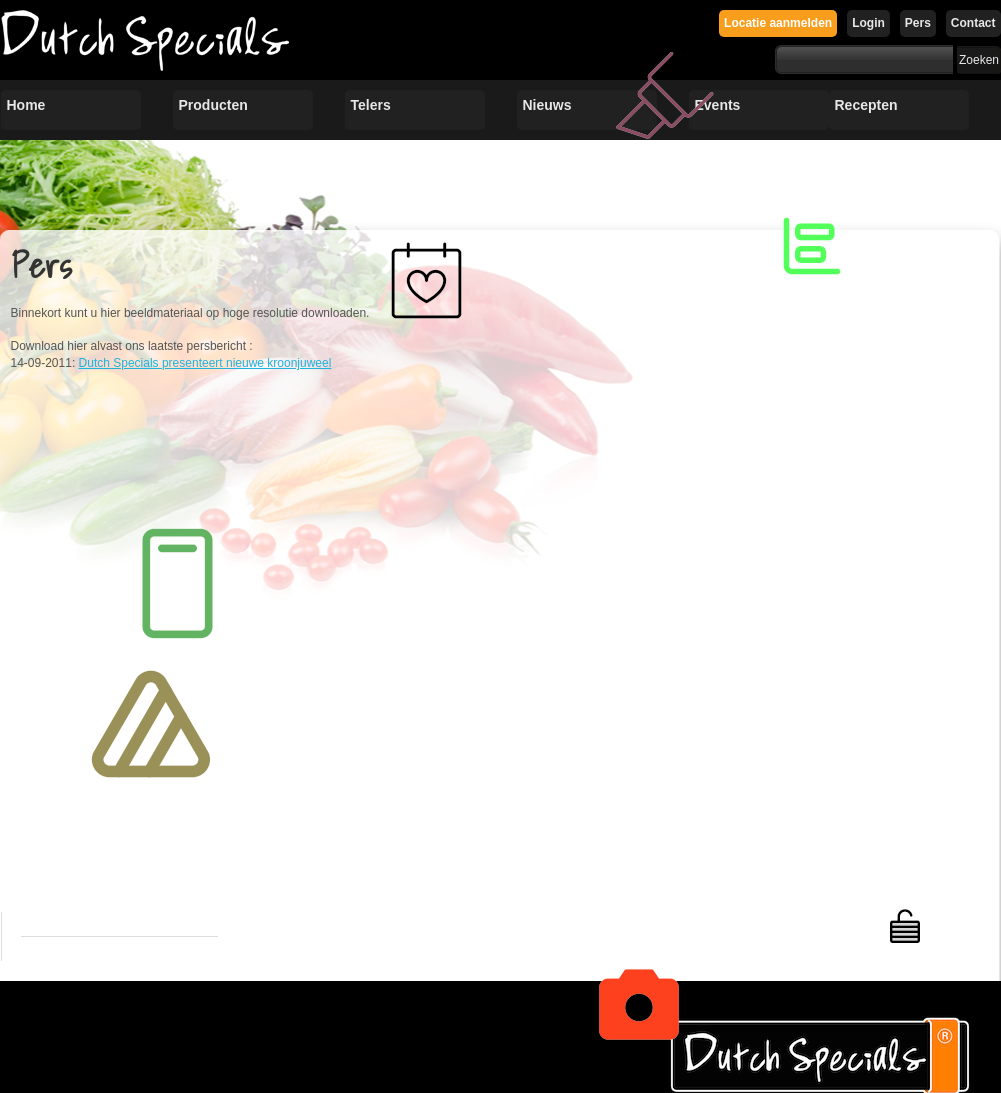 The image size is (1001, 1093). I want to click on access device speaker settings, so click(177, 583).